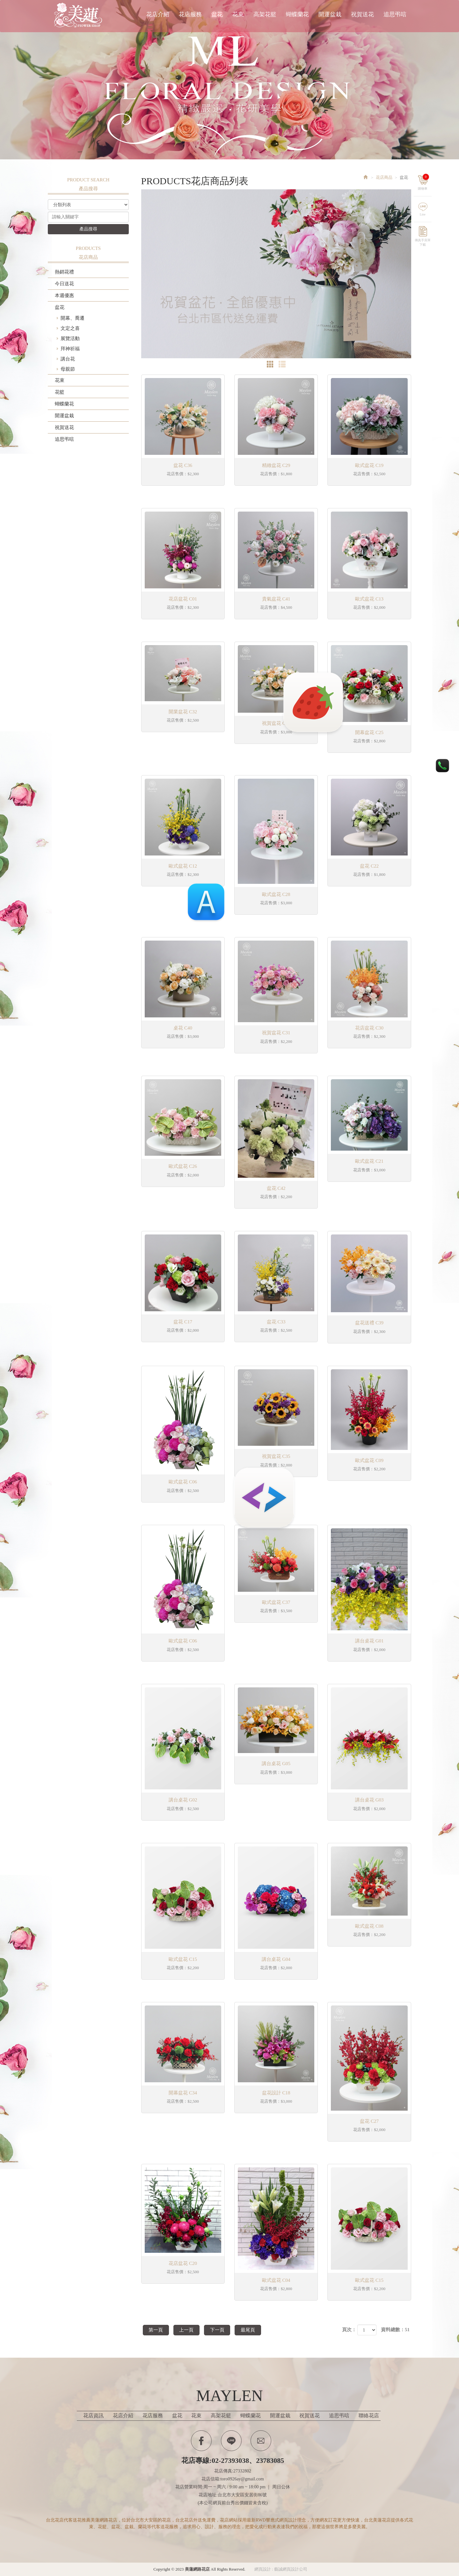 This screenshot has width=459, height=2576. Describe the element at coordinates (313, 702) in the screenshot. I see `open strawberry music player` at that location.